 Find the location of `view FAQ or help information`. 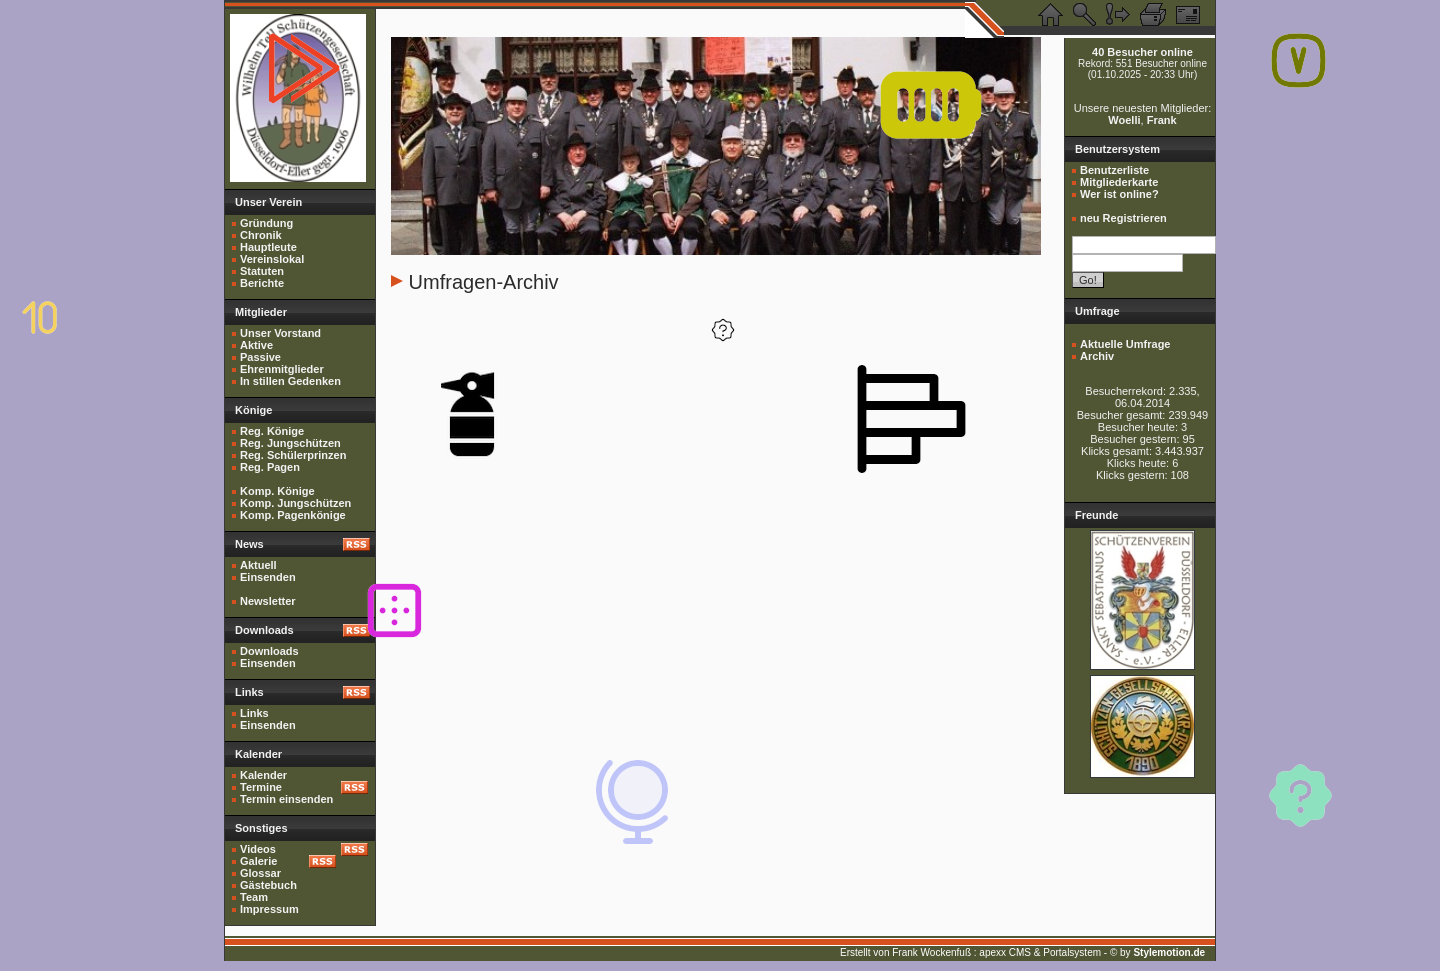

view FAQ or help information is located at coordinates (723, 330).